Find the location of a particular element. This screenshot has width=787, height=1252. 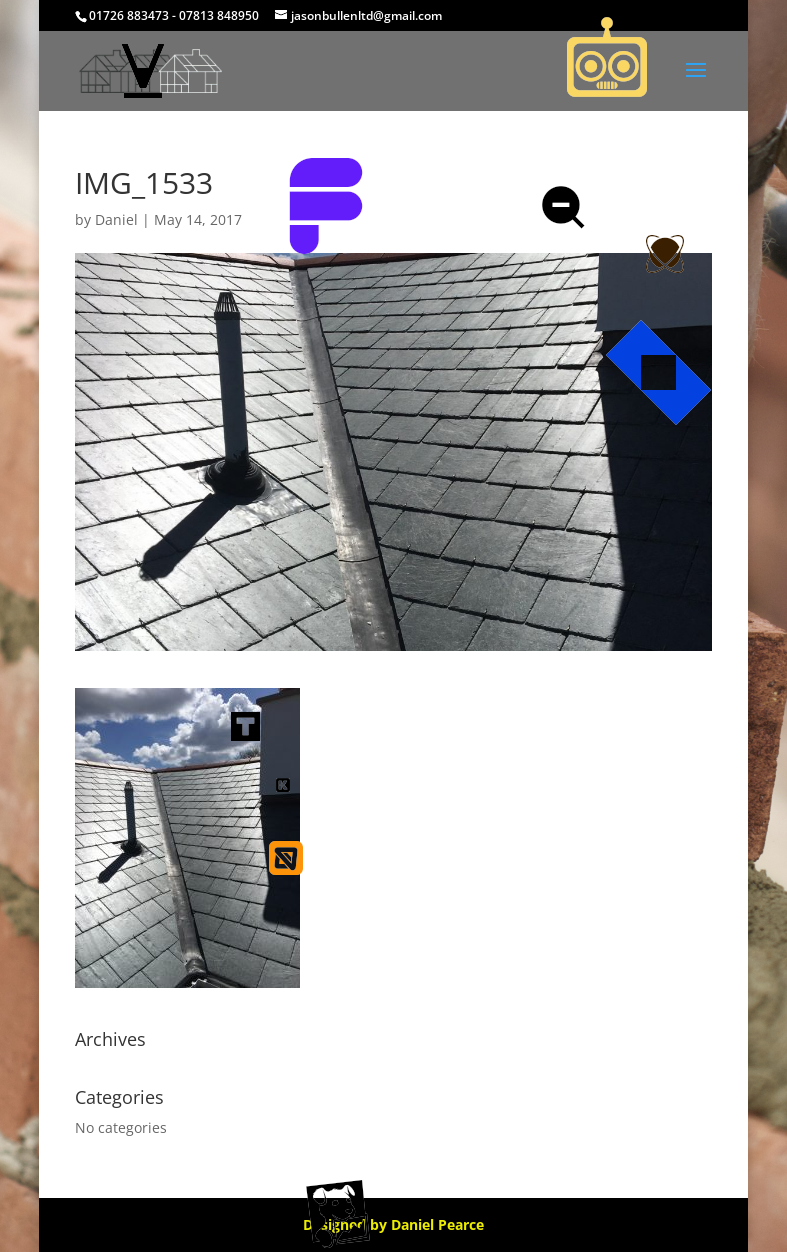

visit viblo platform is located at coordinates (143, 71).